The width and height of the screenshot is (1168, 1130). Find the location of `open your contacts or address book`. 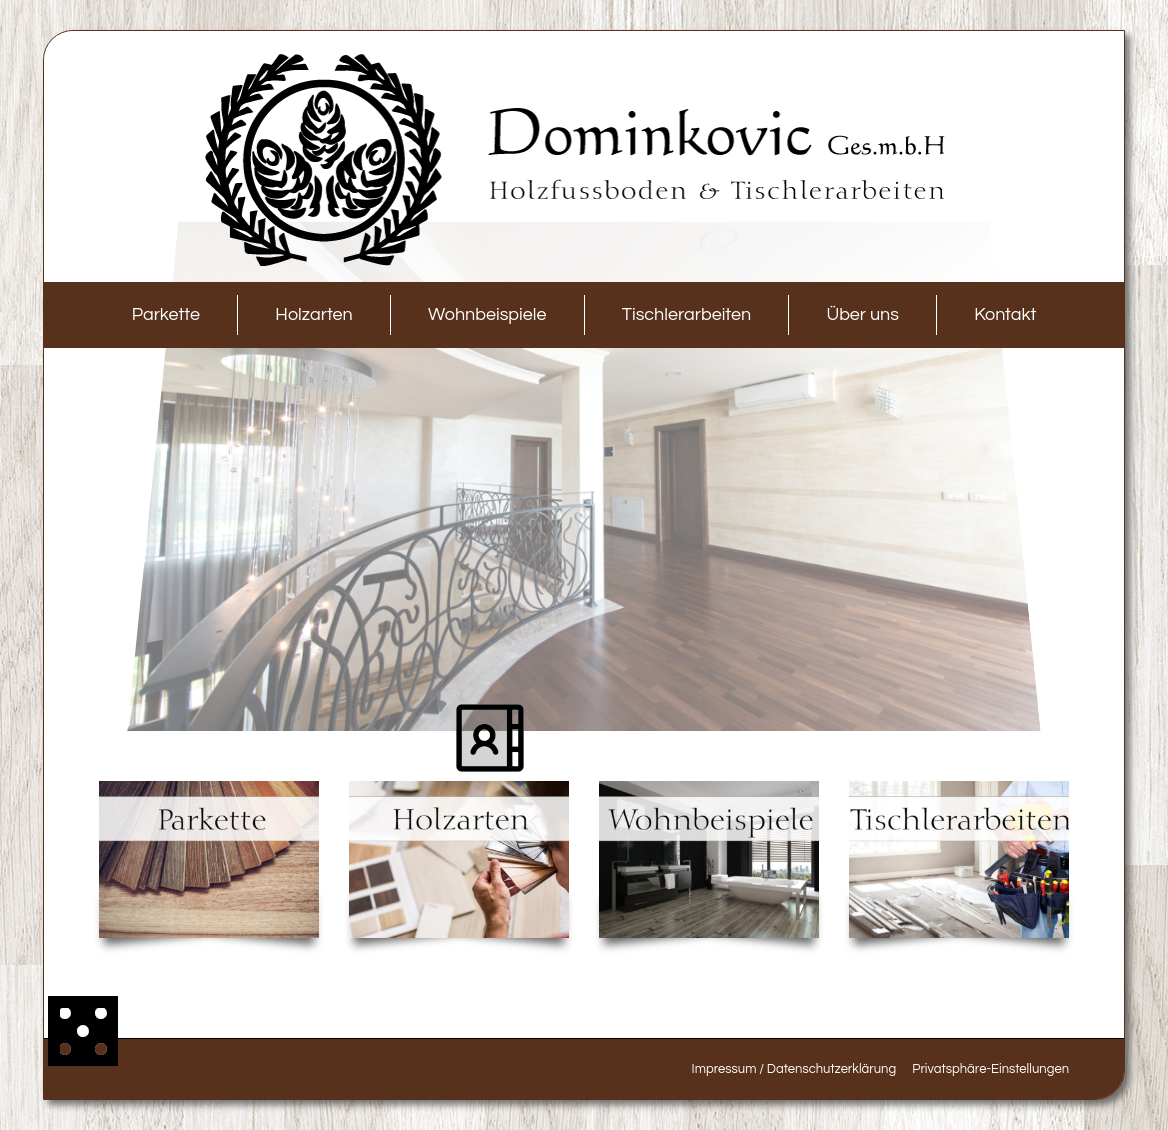

open your contacts or address book is located at coordinates (490, 738).